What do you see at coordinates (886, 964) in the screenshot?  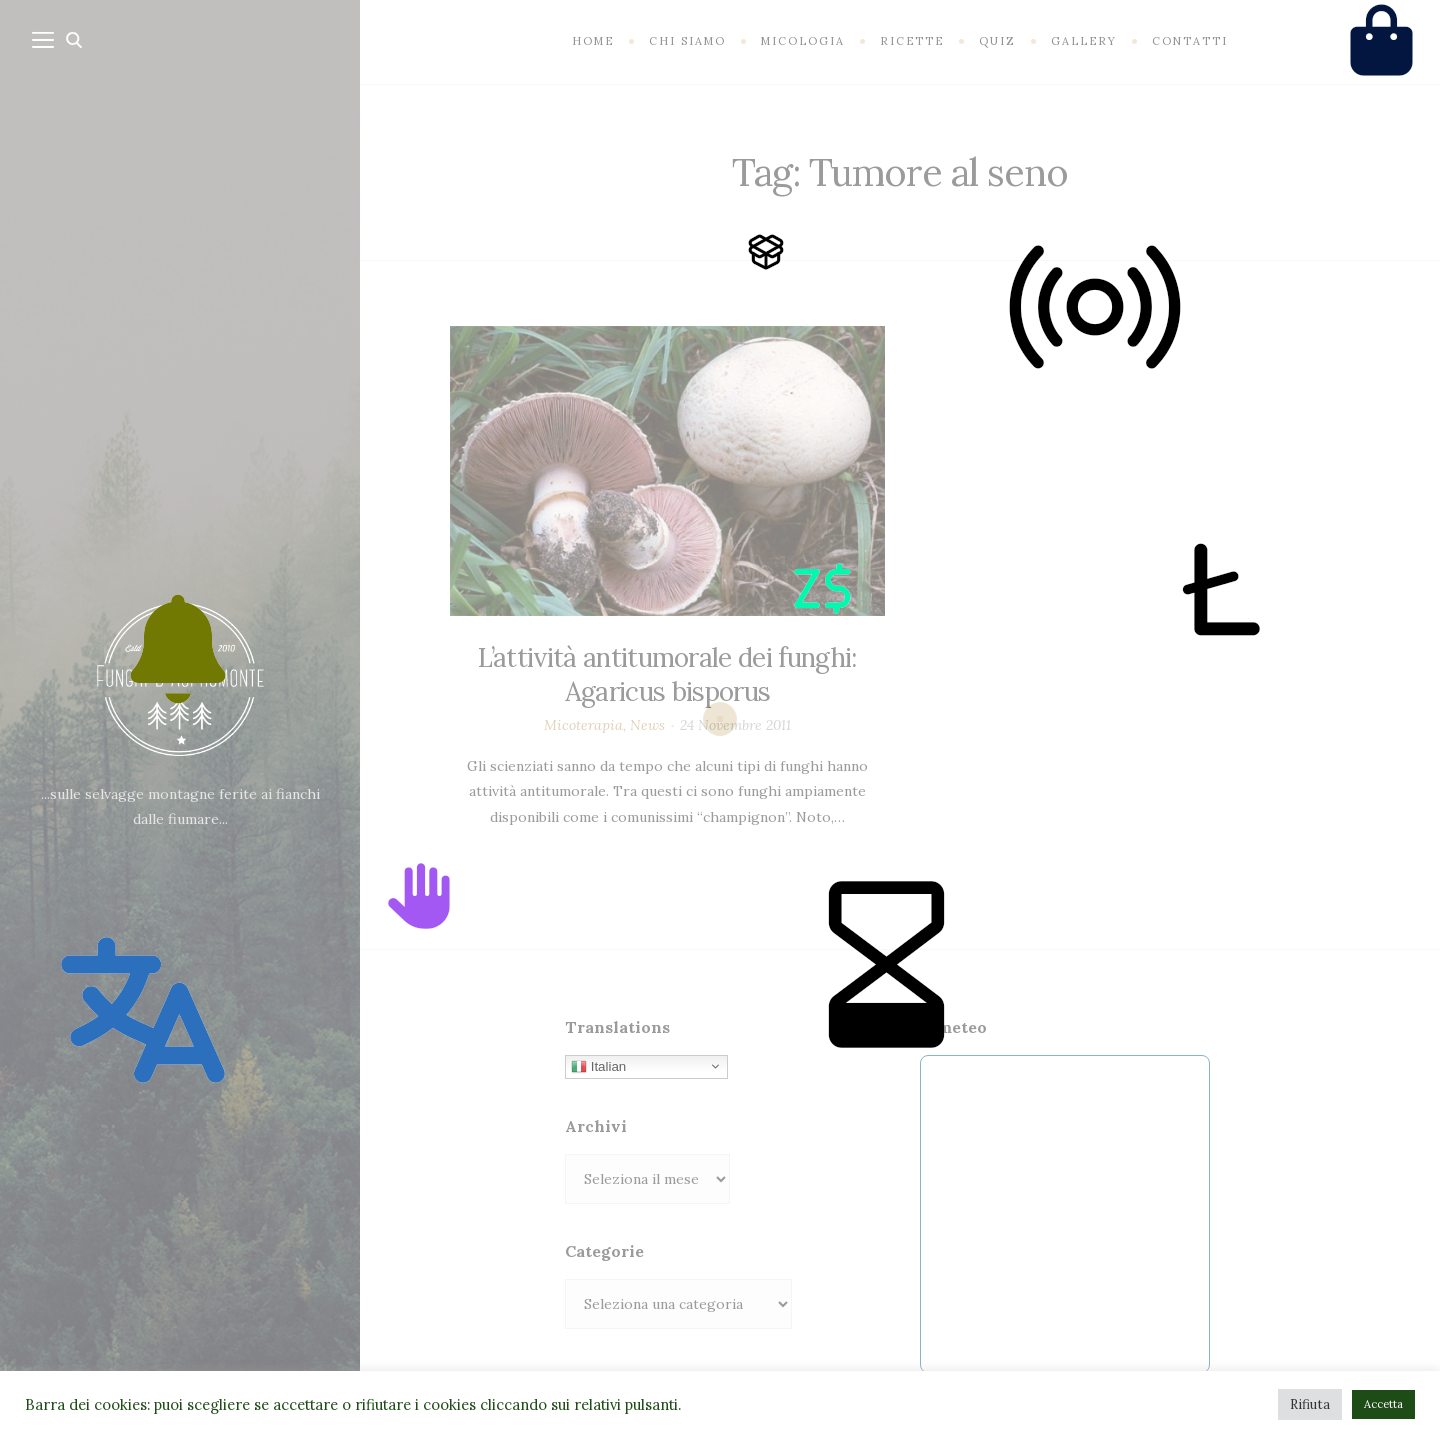 I see `indicates time is running low` at bounding box center [886, 964].